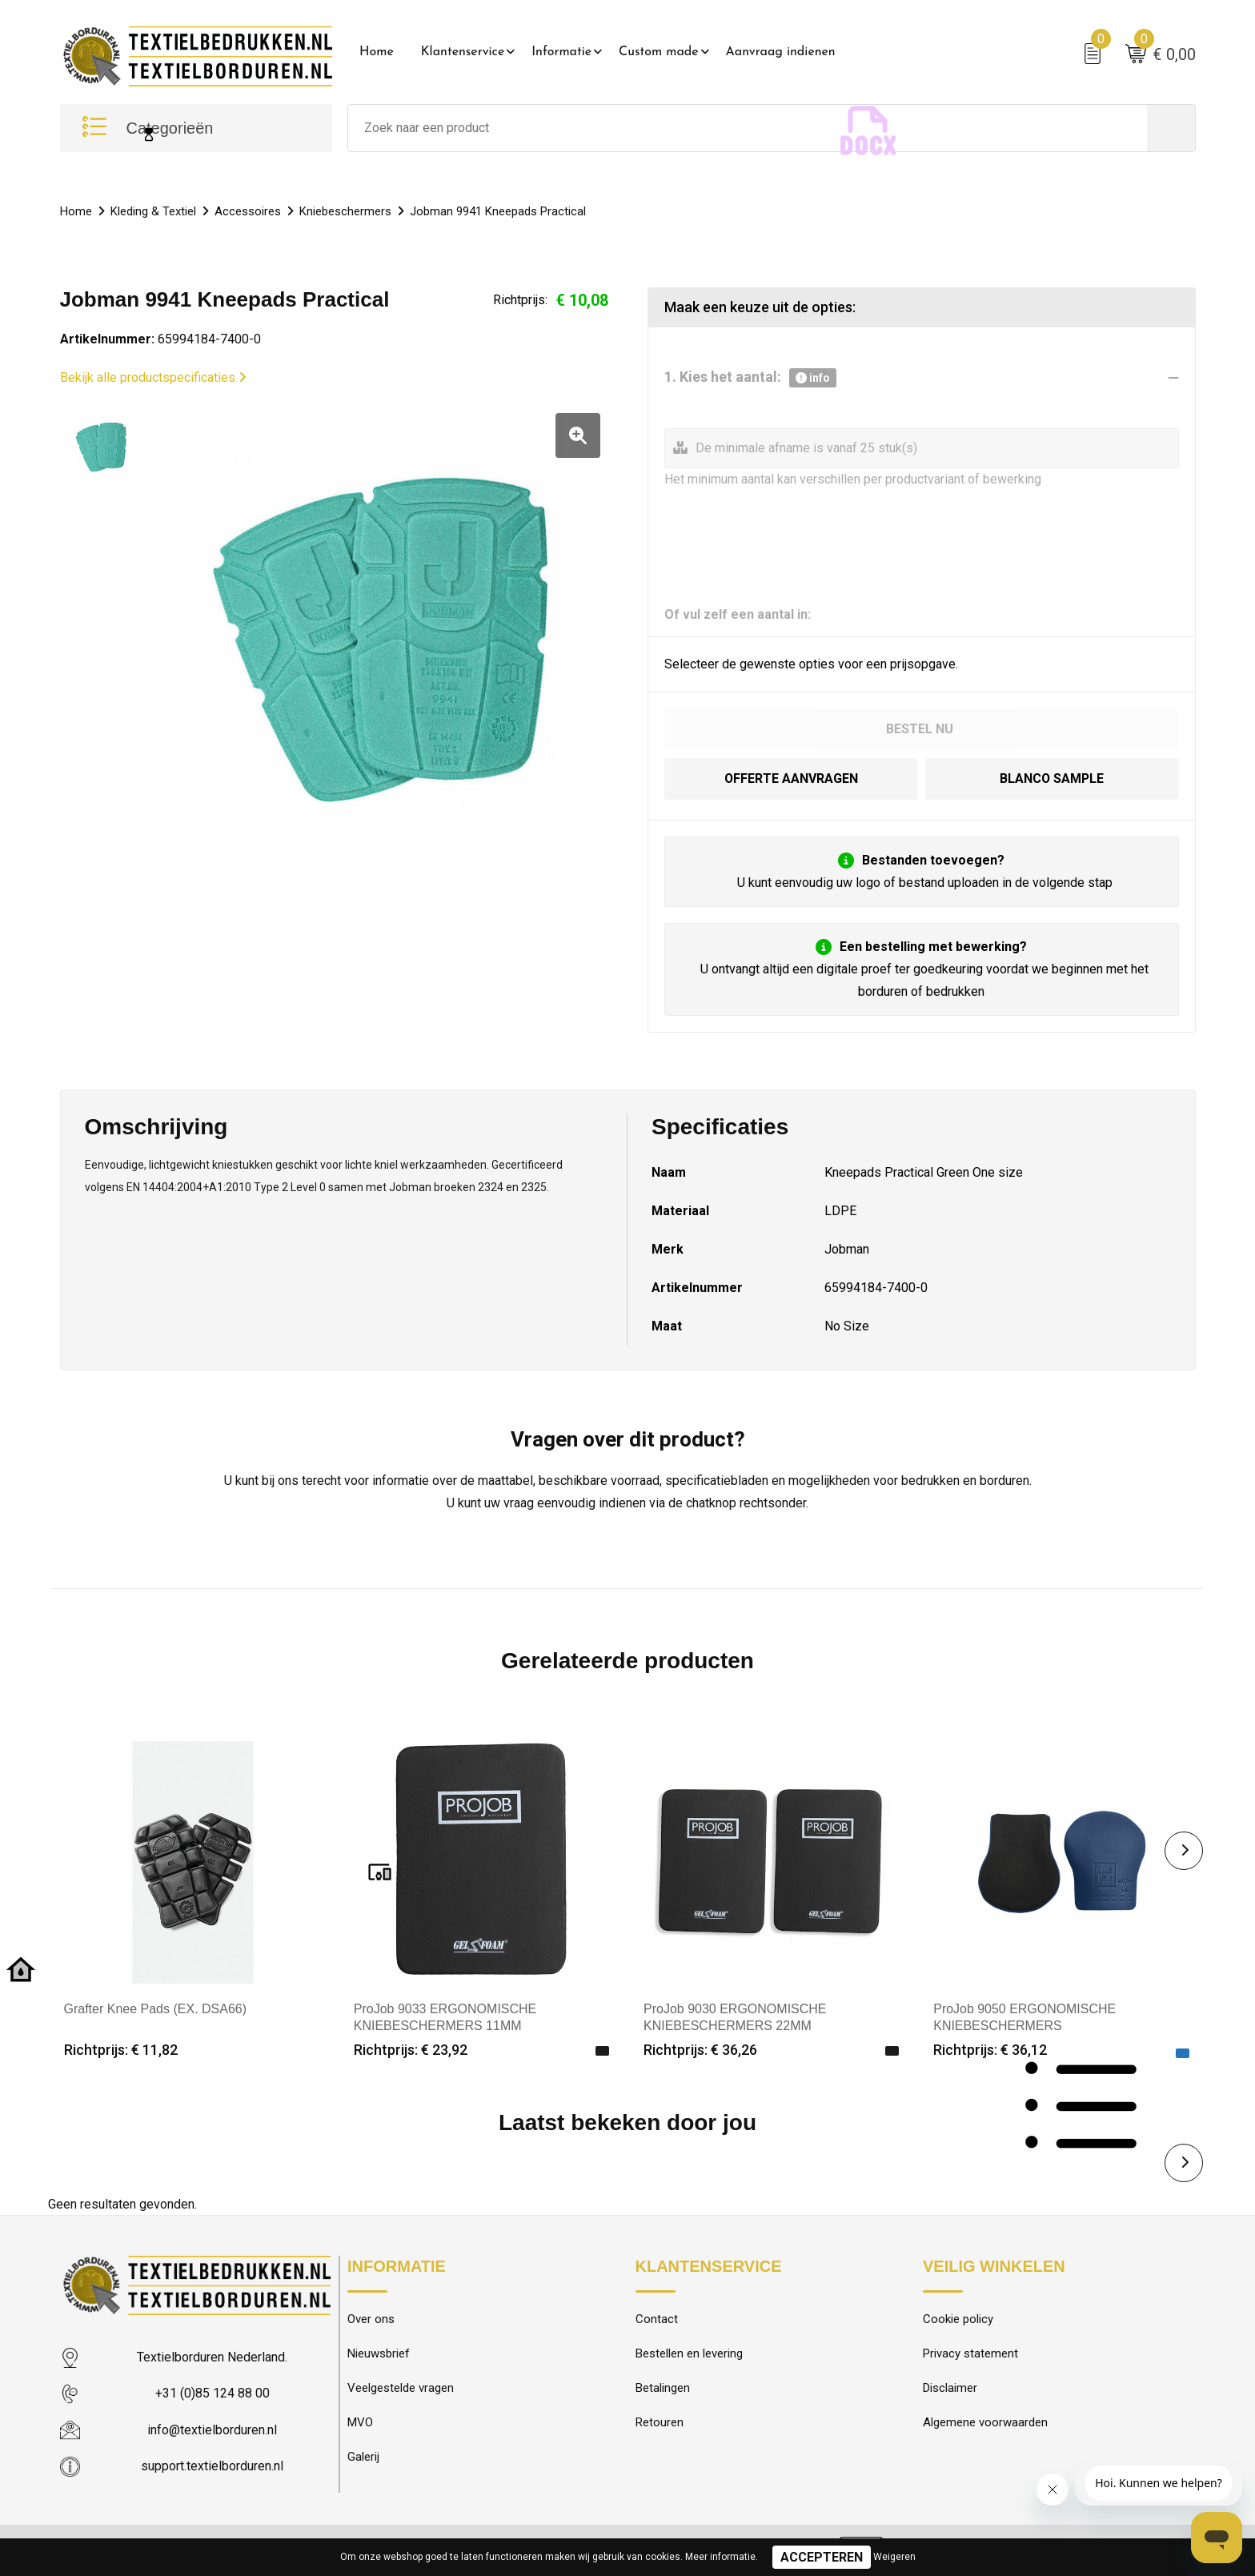 The width and height of the screenshot is (1255, 2576). Describe the element at coordinates (1081, 2105) in the screenshot. I see `view items as a bulleted list` at that location.